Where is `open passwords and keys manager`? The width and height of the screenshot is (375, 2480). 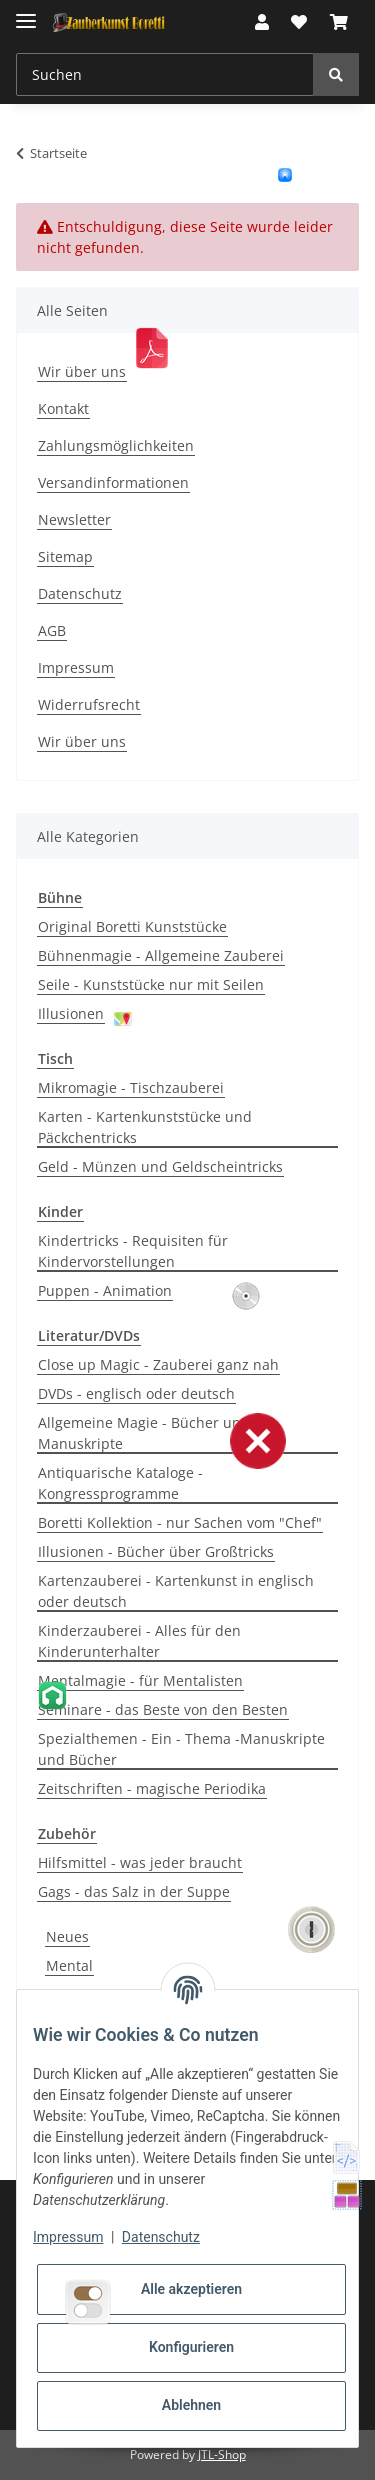 open passwords and keys manager is located at coordinates (311, 1929).